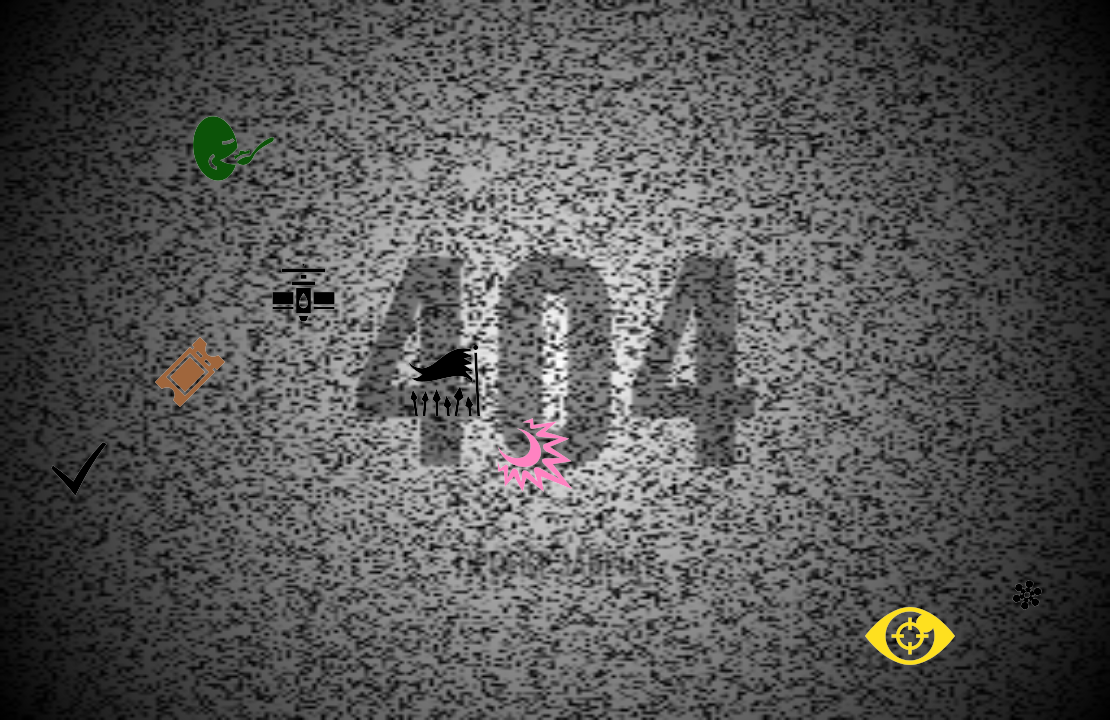 The width and height of the screenshot is (1110, 720). I want to click on adjust water or gas flow settings, so click(303, 292).